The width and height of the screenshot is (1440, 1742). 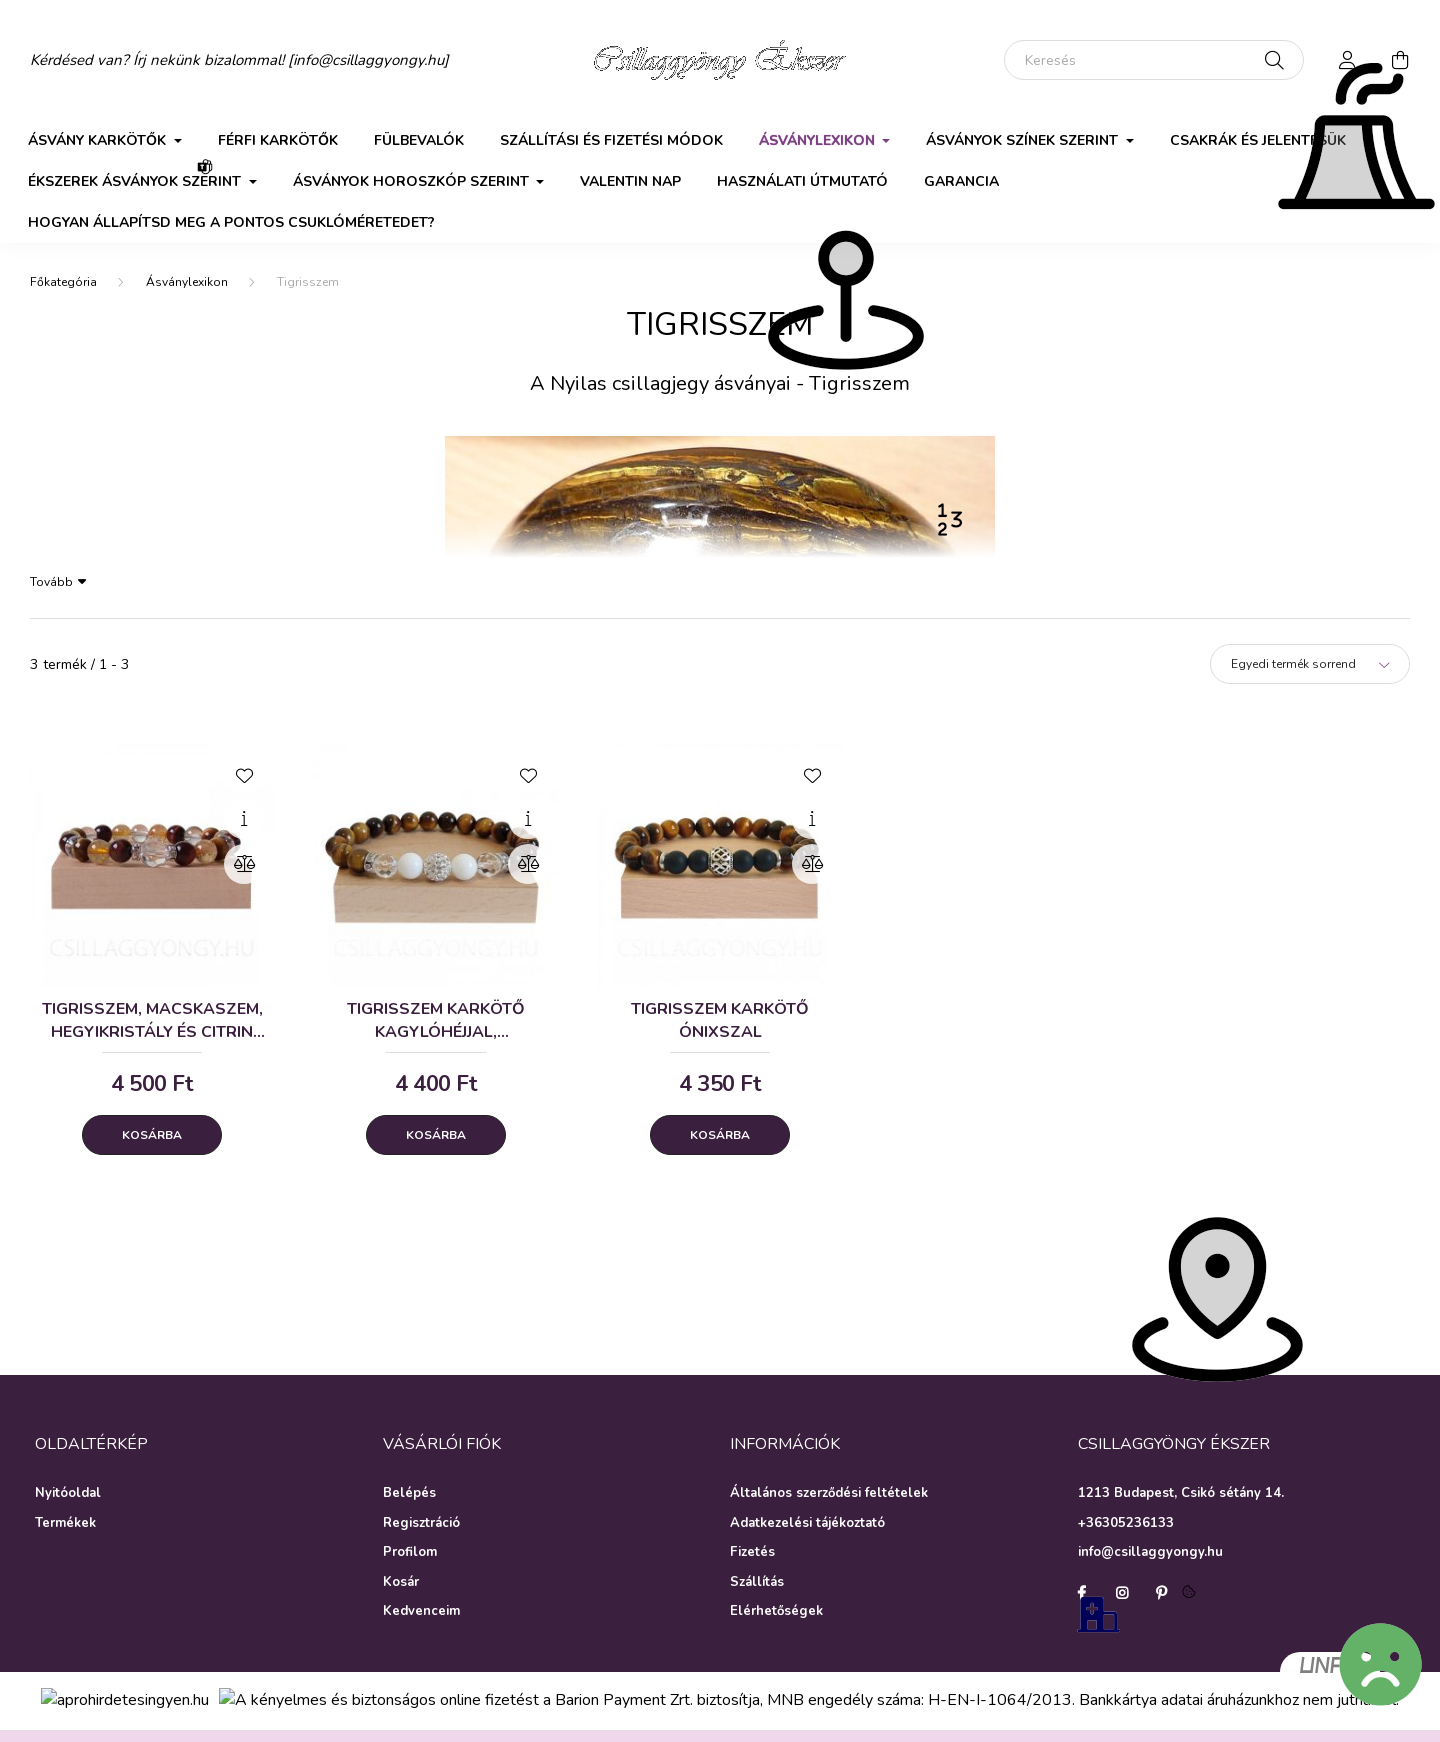 What do you see at coordinates (1380, 1664) in the screenshot?
I see `indicate negative feedback or dissatisfaction` at bounding box center [1380, 1664].